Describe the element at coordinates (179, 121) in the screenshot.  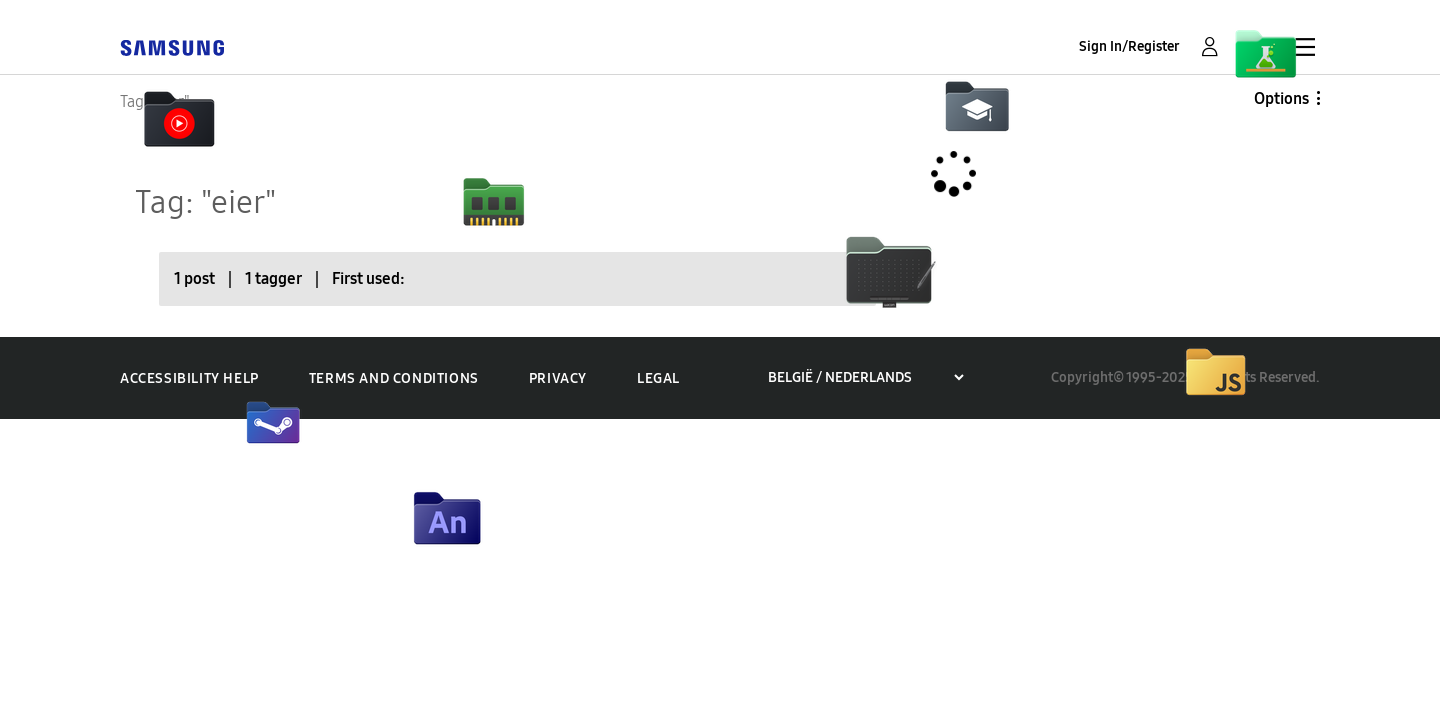
I see `open youtube music downloads folder` at that location.